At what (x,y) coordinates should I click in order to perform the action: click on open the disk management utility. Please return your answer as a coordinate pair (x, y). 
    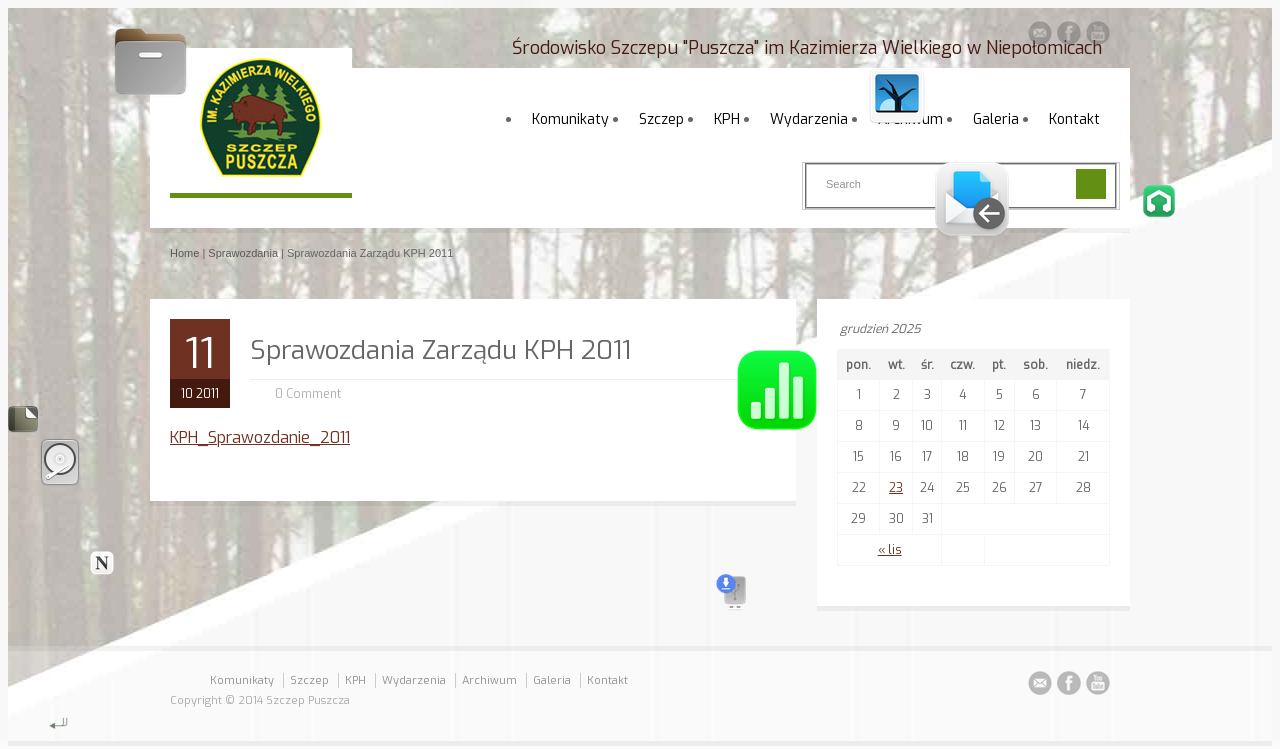
    Looking at the image, I should click on (60, 462).